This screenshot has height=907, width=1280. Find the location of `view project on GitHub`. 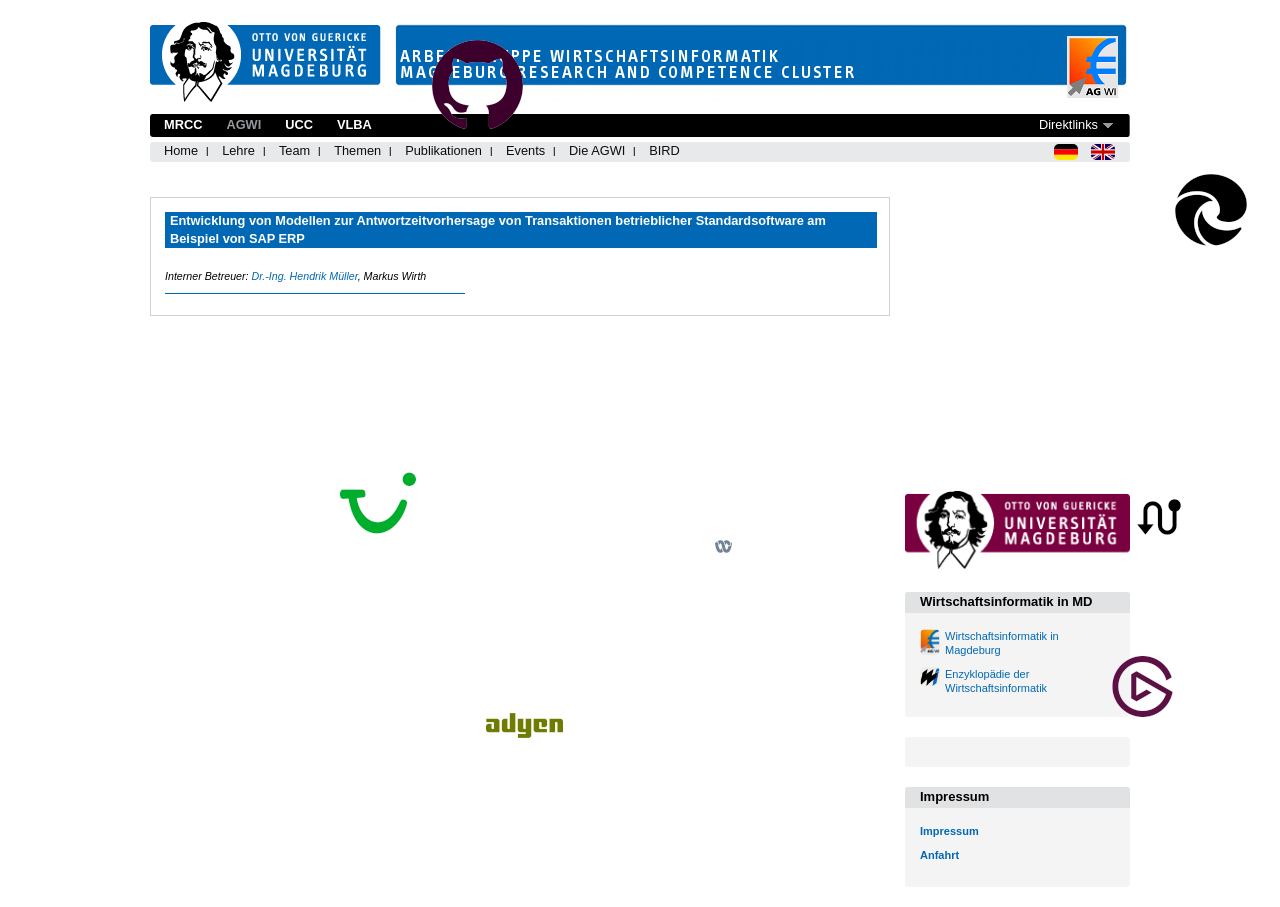

view project on GitHub is located at coordinates (477, 85).